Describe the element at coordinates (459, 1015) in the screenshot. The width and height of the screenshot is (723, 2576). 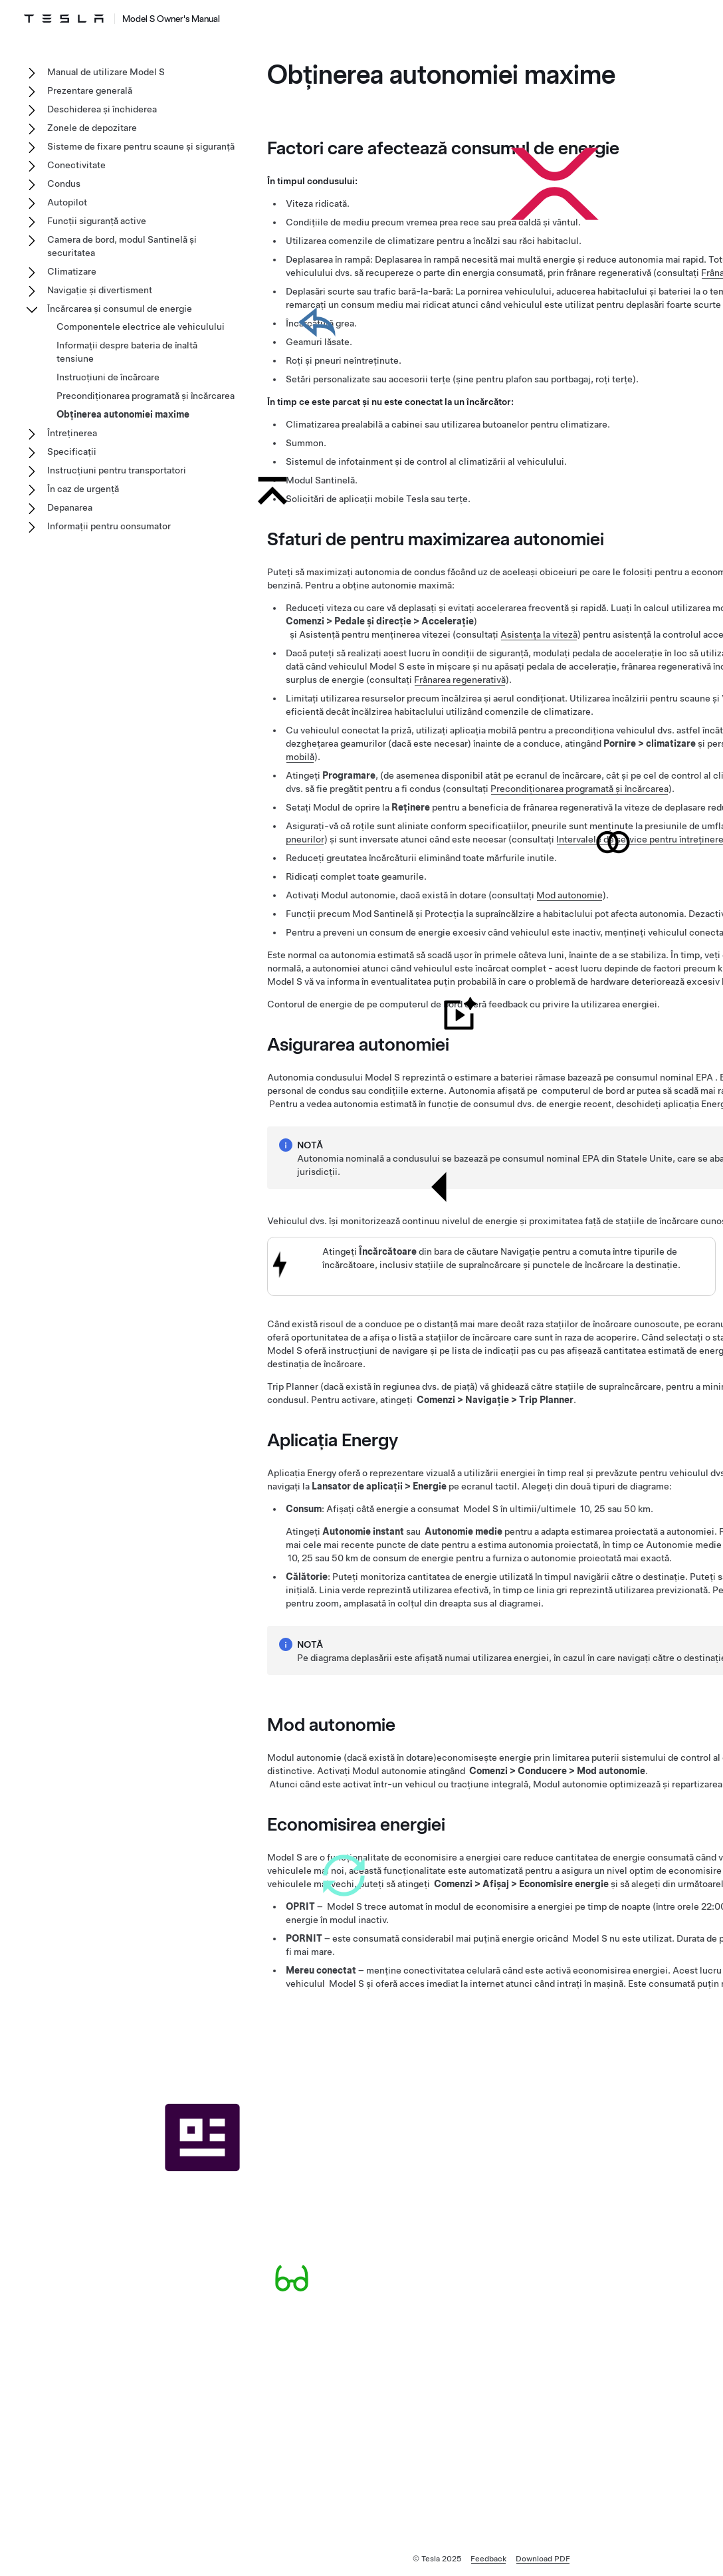
I see `access AI-powered video tools` at that location.